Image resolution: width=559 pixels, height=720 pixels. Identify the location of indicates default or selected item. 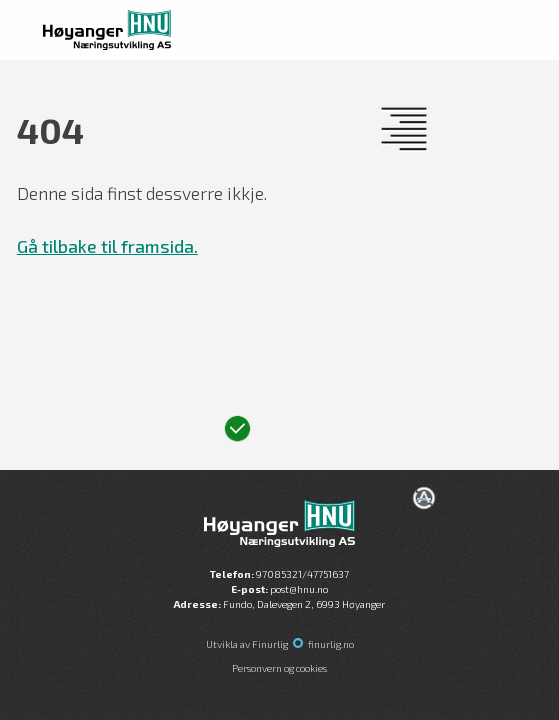
(237, 428).